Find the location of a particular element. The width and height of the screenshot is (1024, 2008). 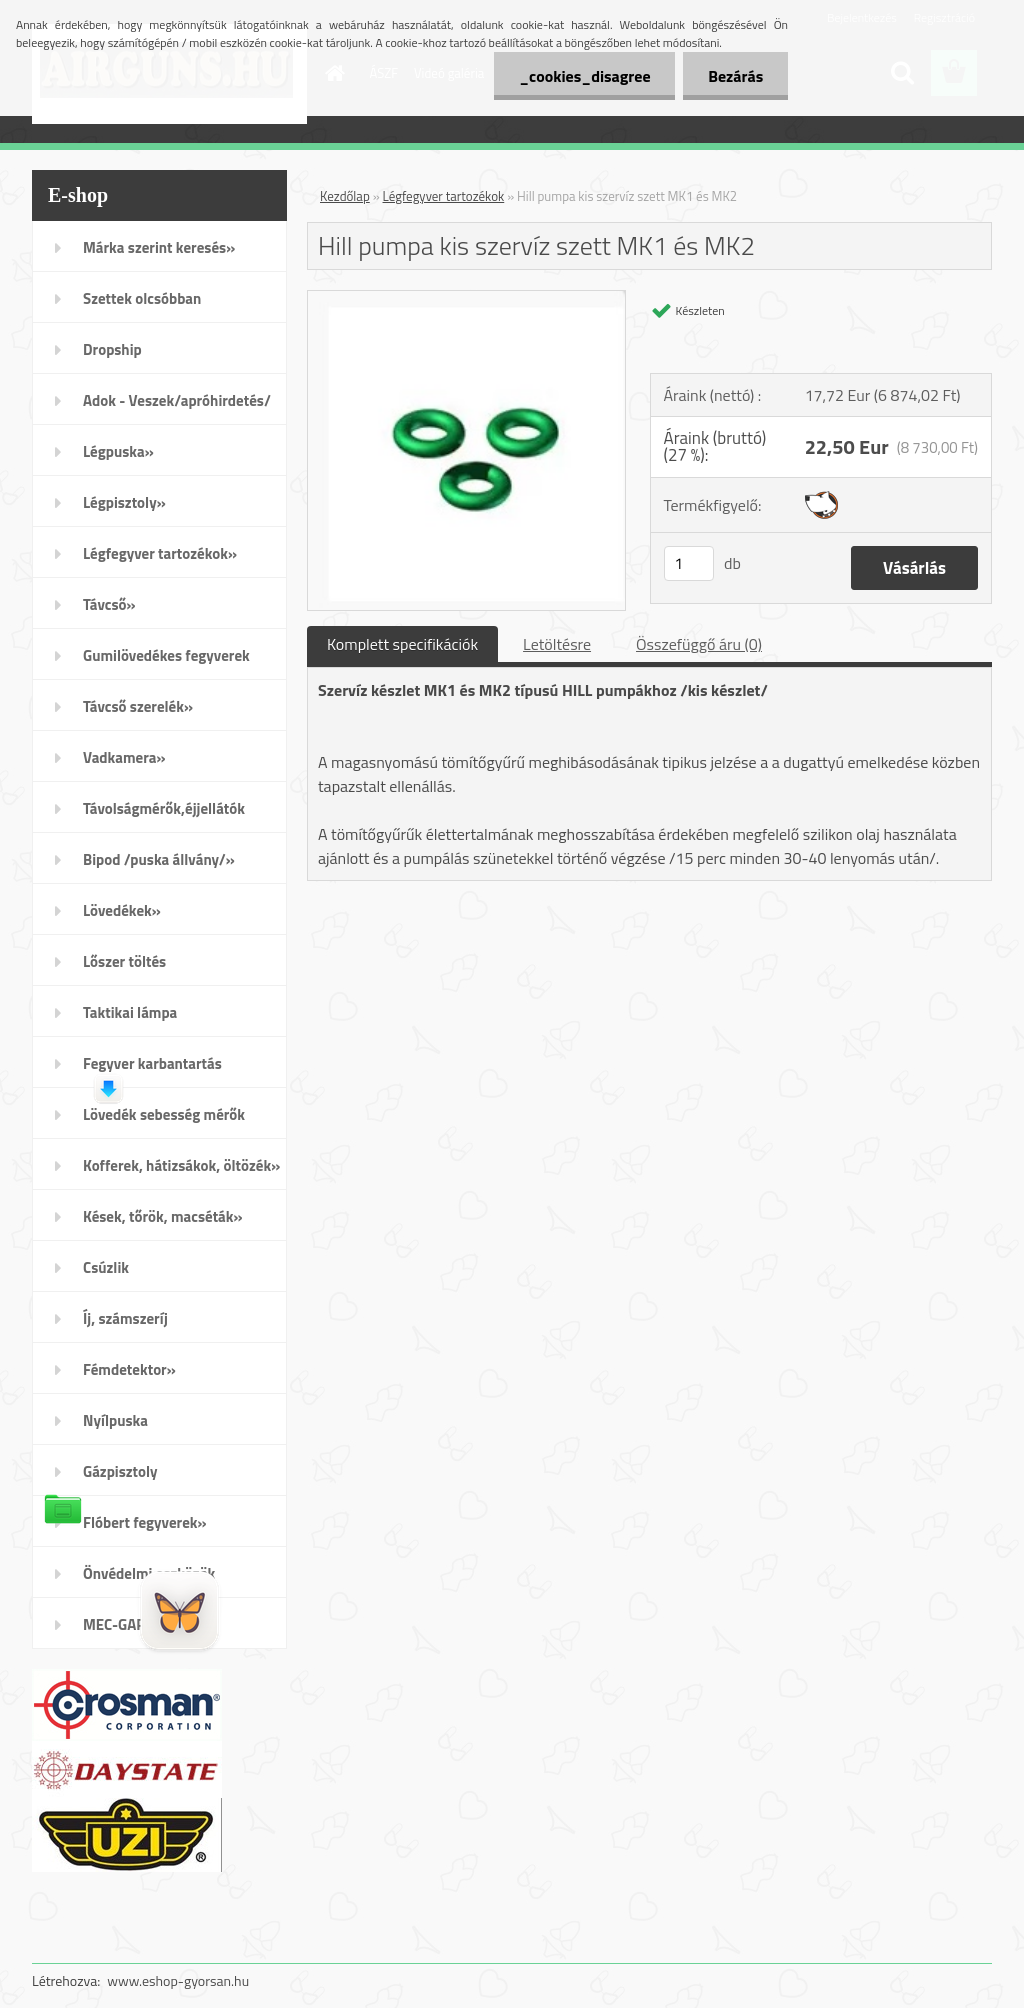

open freemind mind-mapping application is located at coordinates (179, 1610).